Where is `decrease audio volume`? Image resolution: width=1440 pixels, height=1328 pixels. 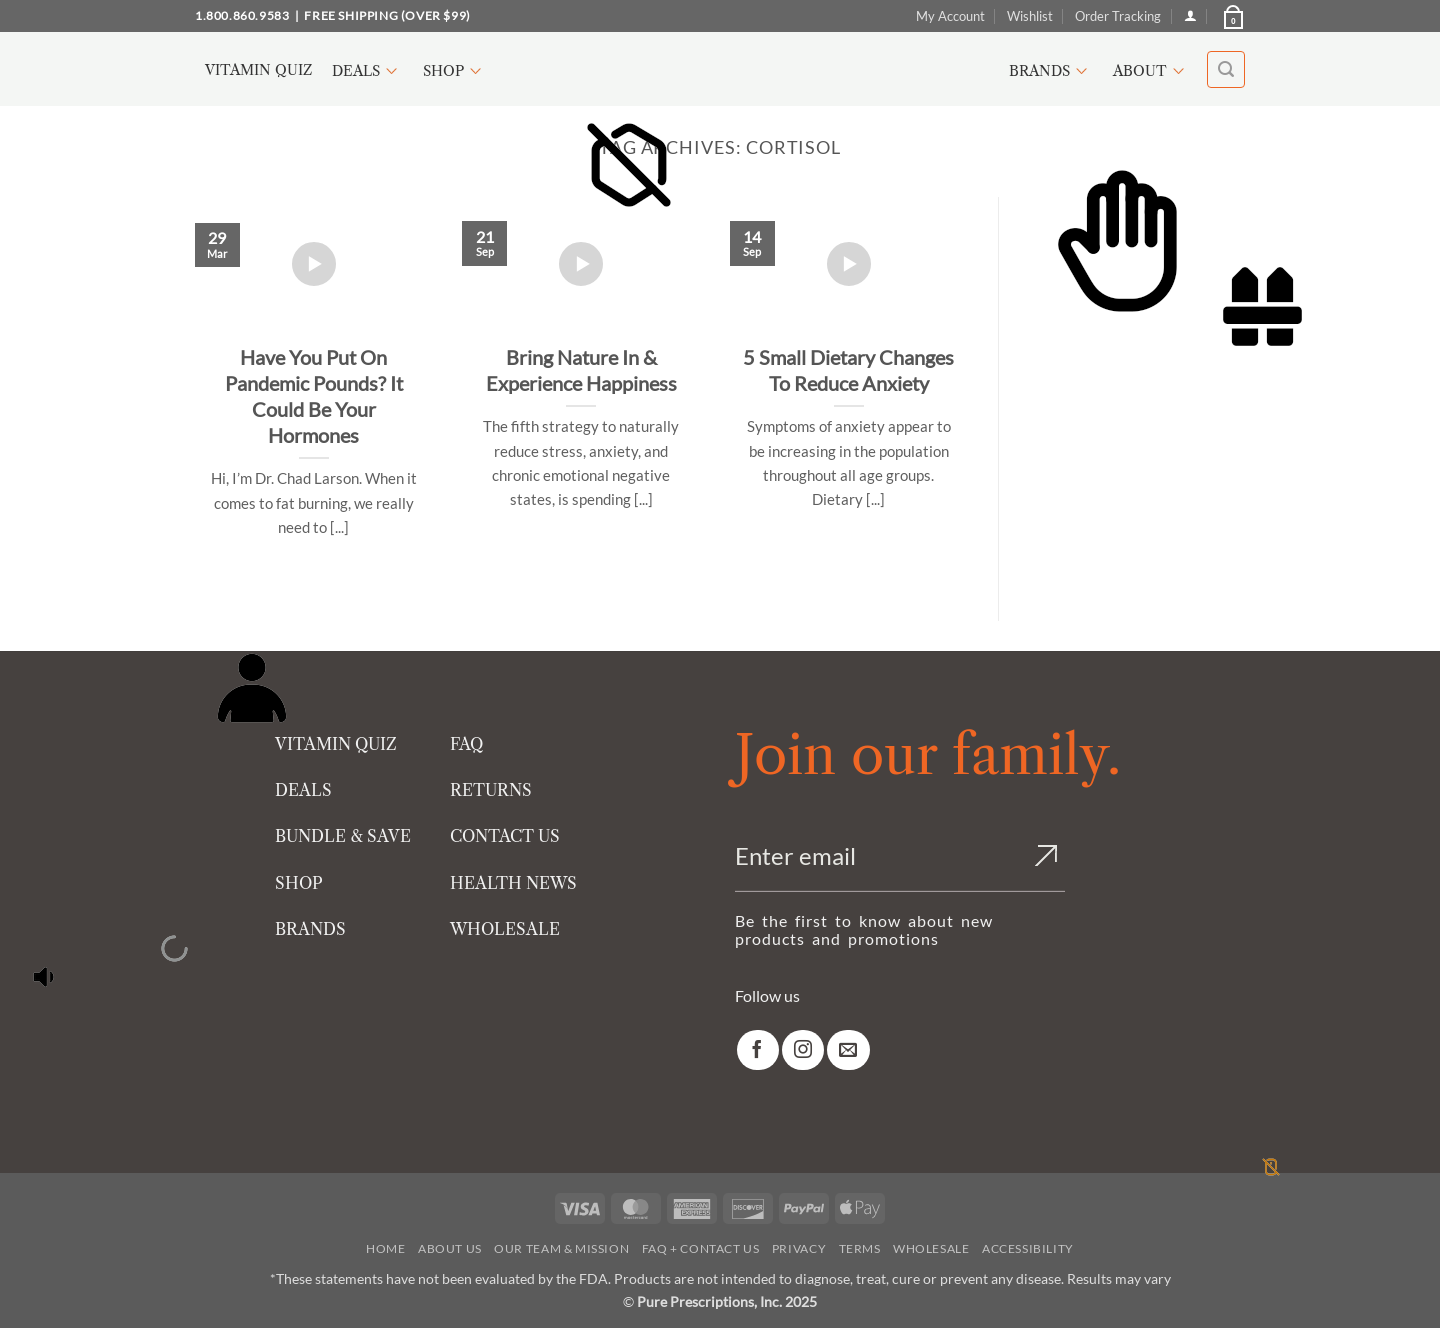
decrease audio volume is located at coordinates (44, 977).